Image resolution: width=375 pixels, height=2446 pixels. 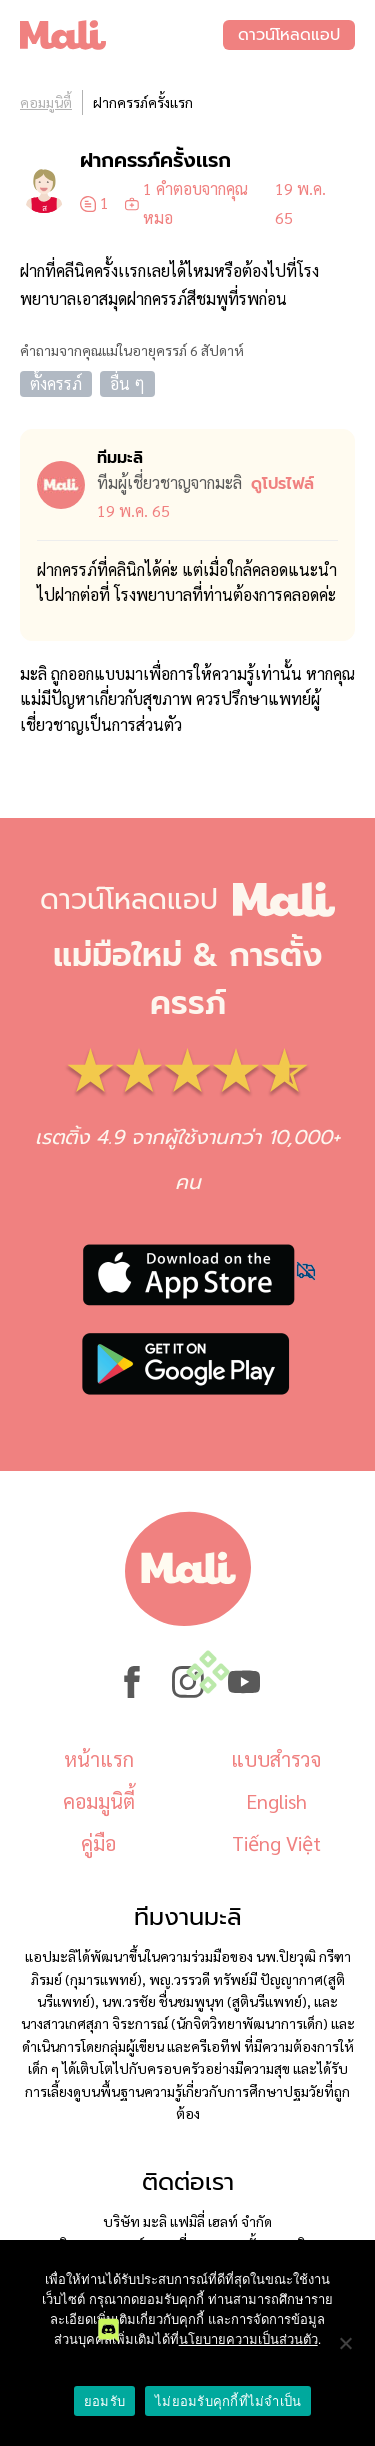 I want to click on open Discord, so click(x=108, y=2330).